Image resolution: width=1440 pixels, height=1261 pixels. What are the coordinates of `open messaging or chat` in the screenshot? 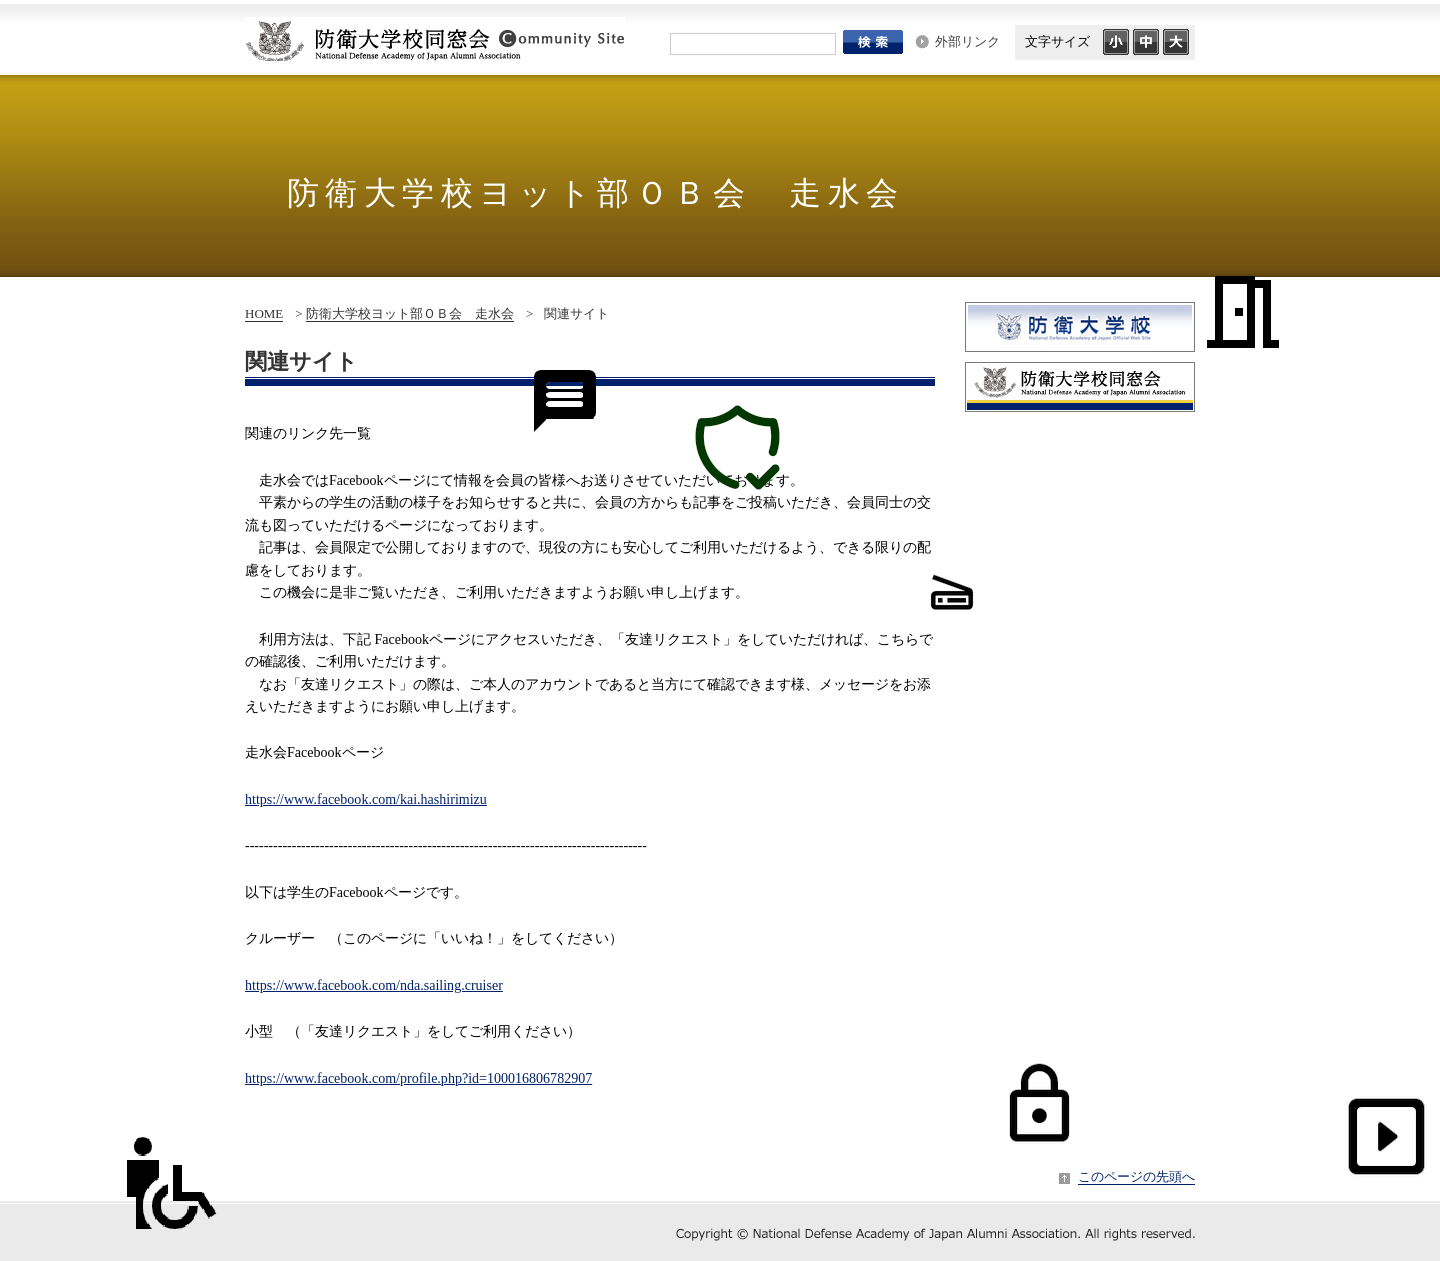 It's located at (565, 401).